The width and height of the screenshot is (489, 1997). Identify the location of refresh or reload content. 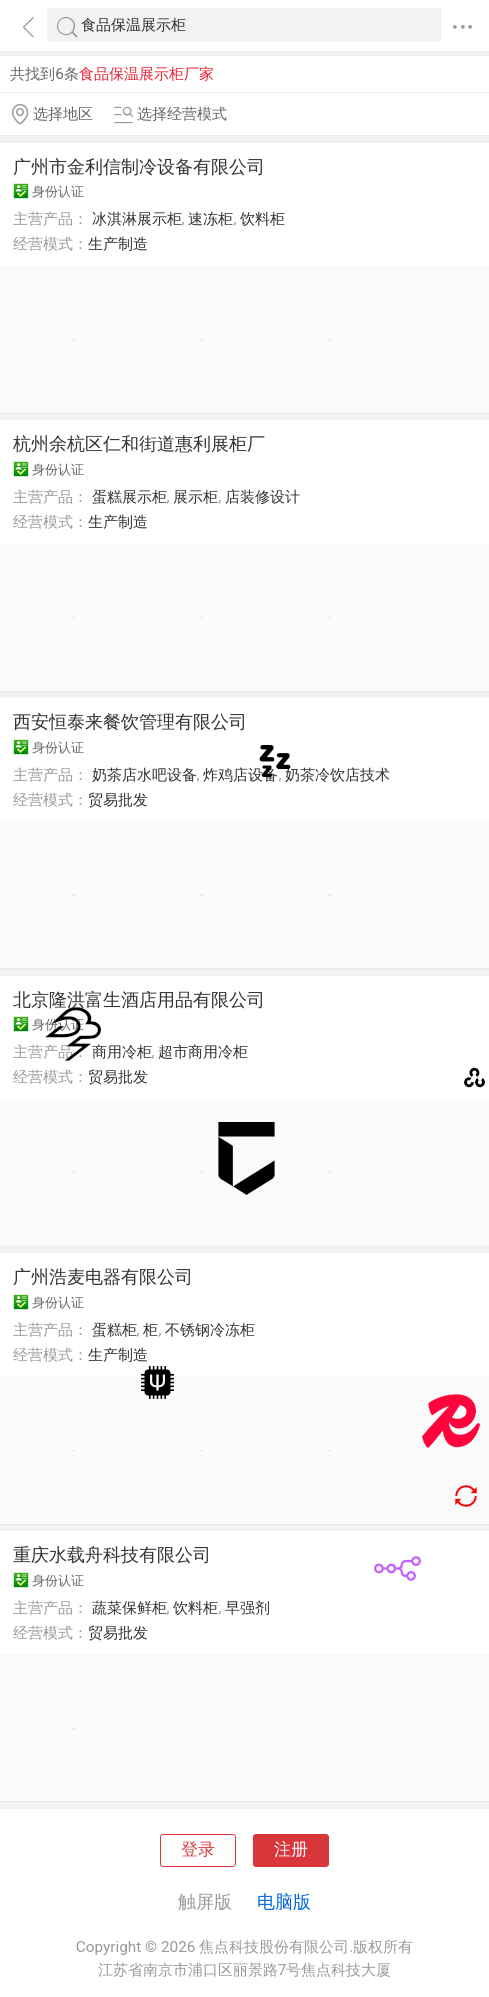
(466, 1496).